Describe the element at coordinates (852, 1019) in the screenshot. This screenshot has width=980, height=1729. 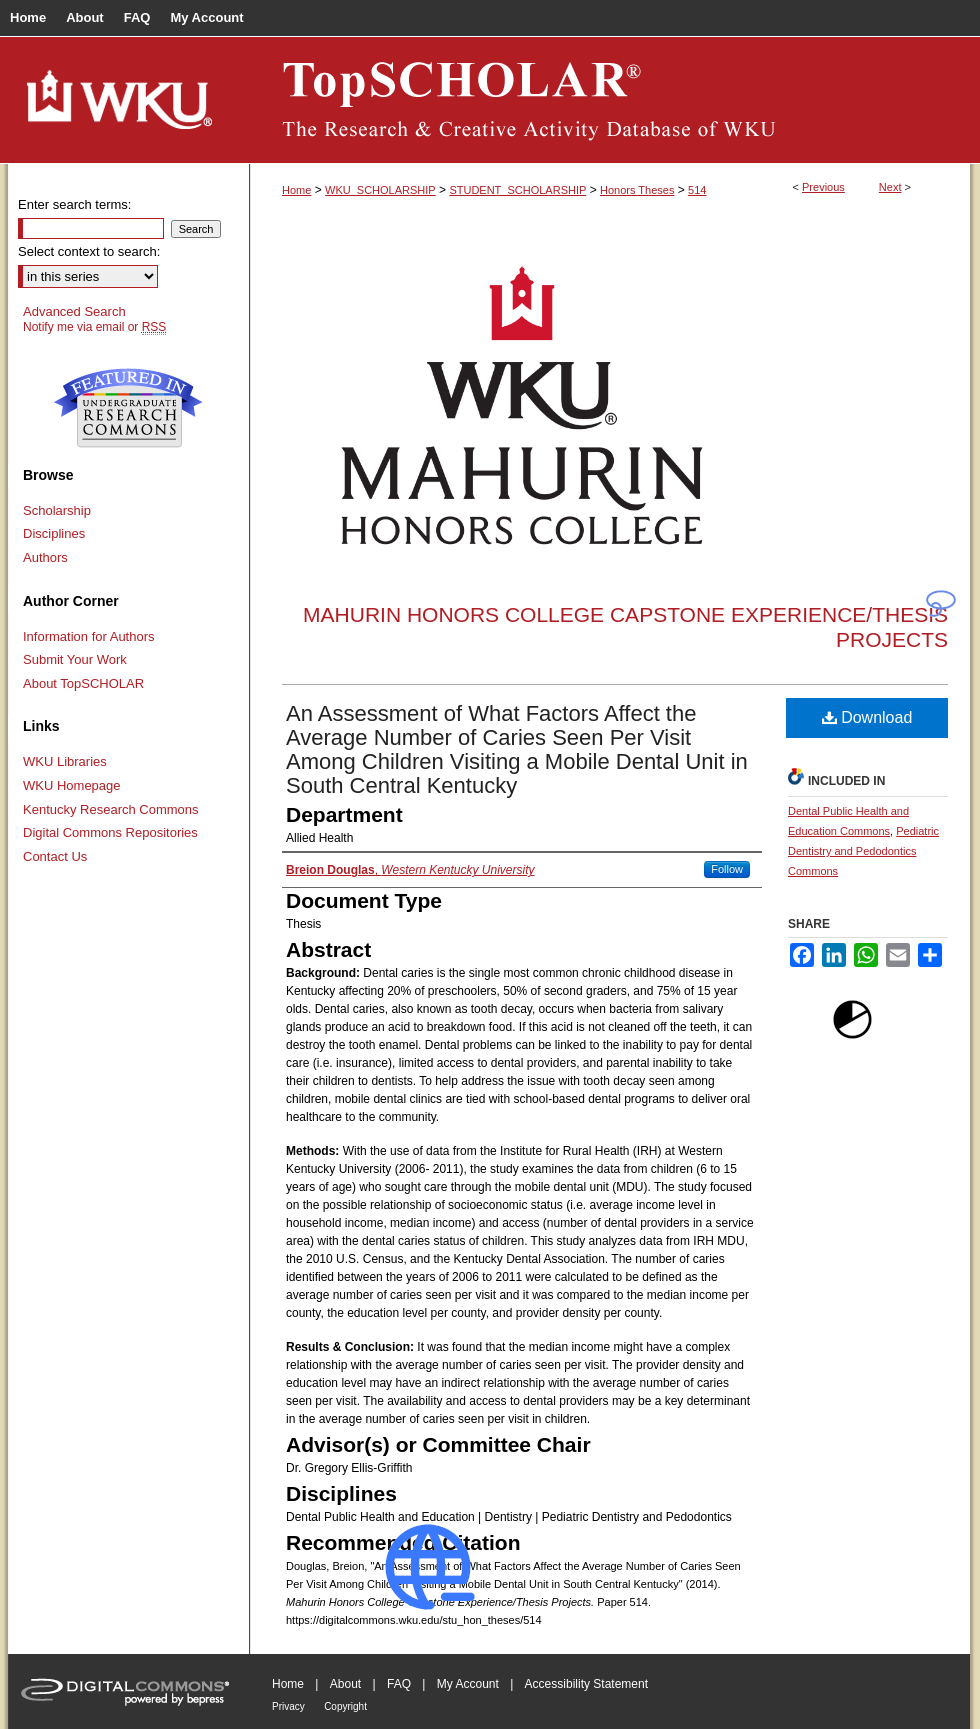
I see `view analytics or statistics breakdown` at that location.